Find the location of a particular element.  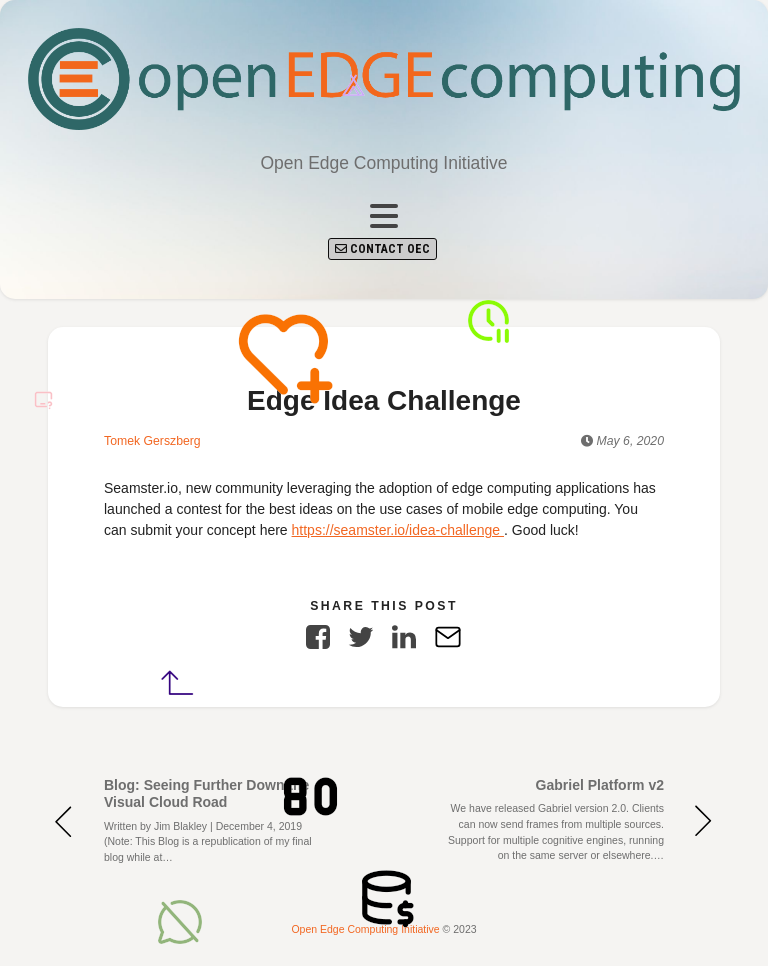

view camping or outdoor accommodations is located at coordinates (353, 86).